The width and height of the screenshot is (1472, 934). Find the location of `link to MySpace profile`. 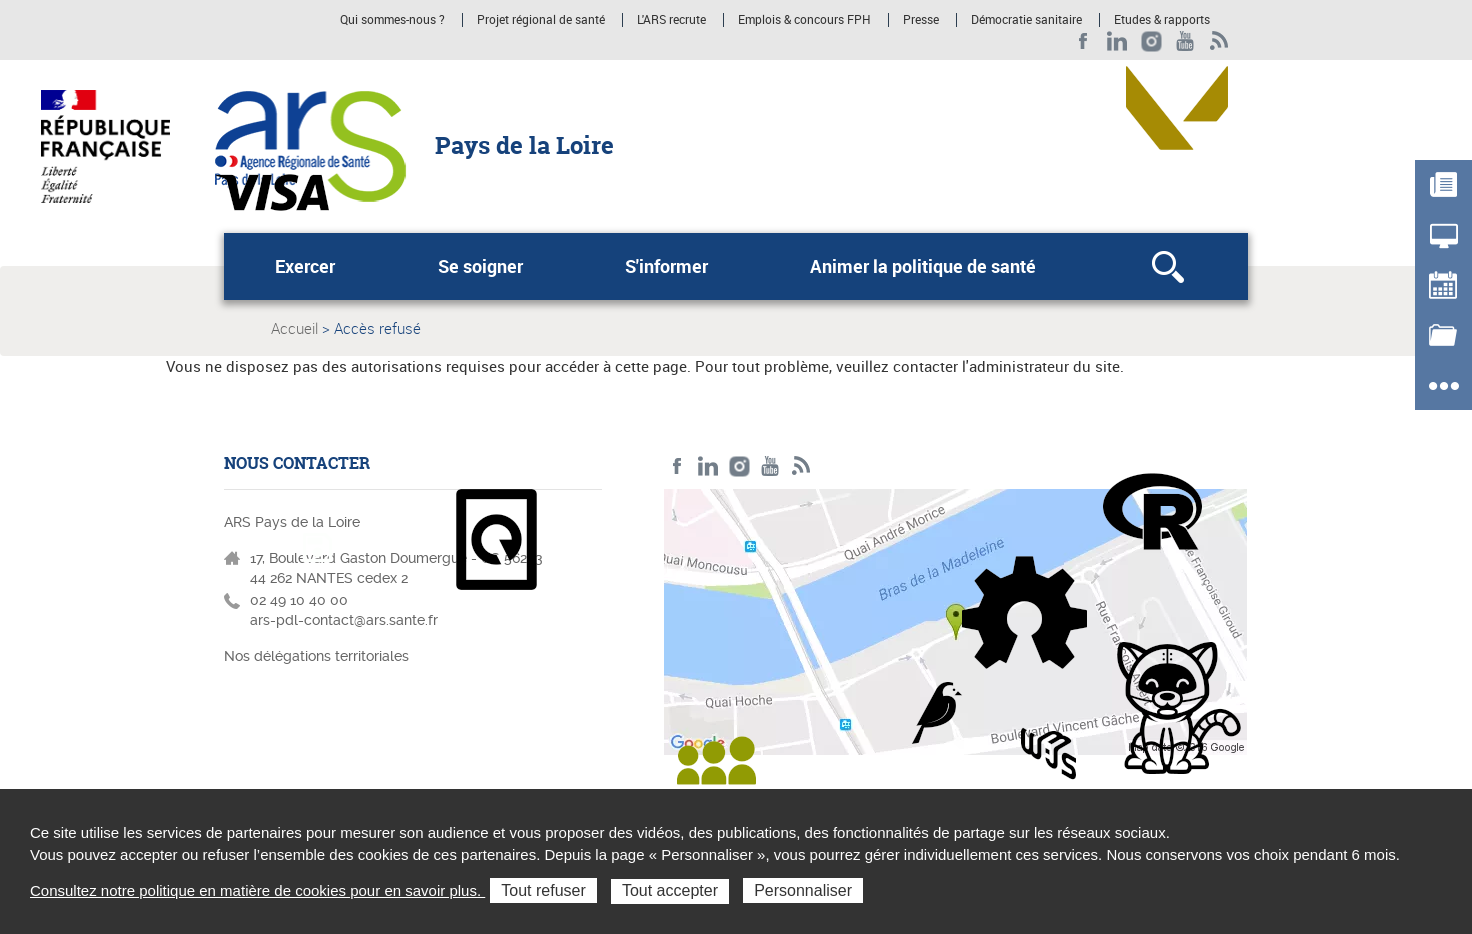

link to MySpace profile is located at coordinates (716, 760).